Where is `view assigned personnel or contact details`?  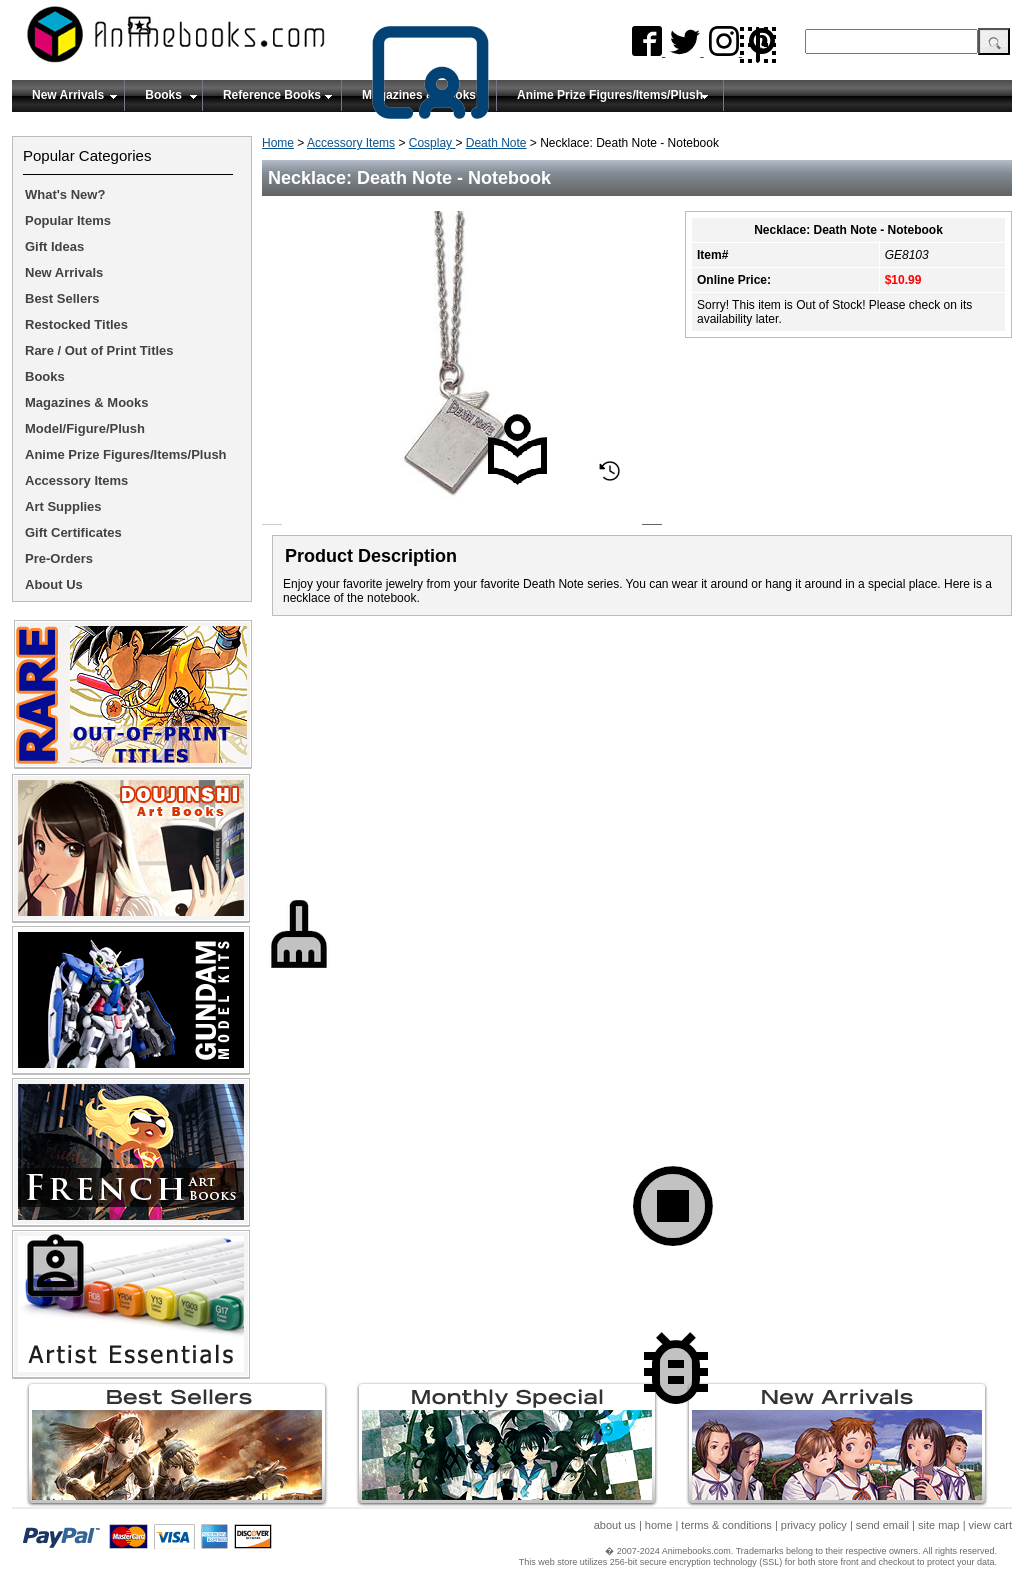 view assigned personnel or contact details is located at coordinates (55, 1268).